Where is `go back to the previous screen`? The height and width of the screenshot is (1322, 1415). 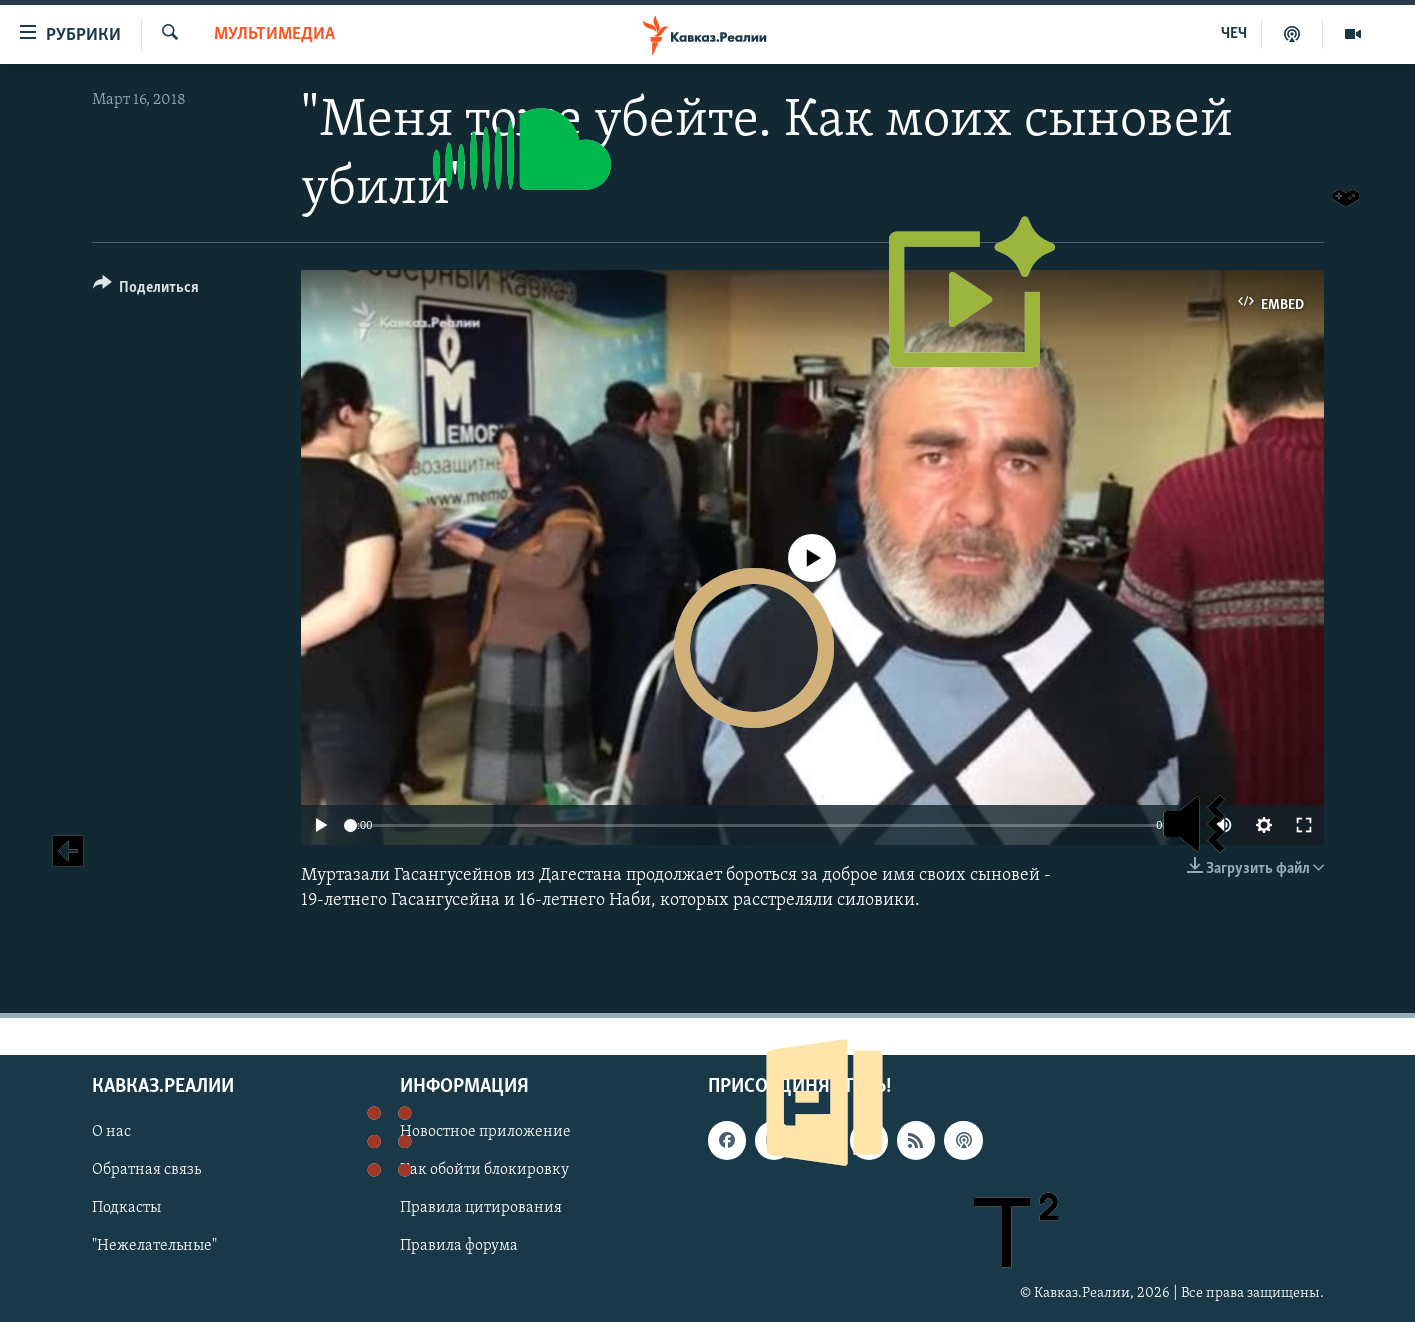
go back to the previous screen is located at coordinates (68, 851).